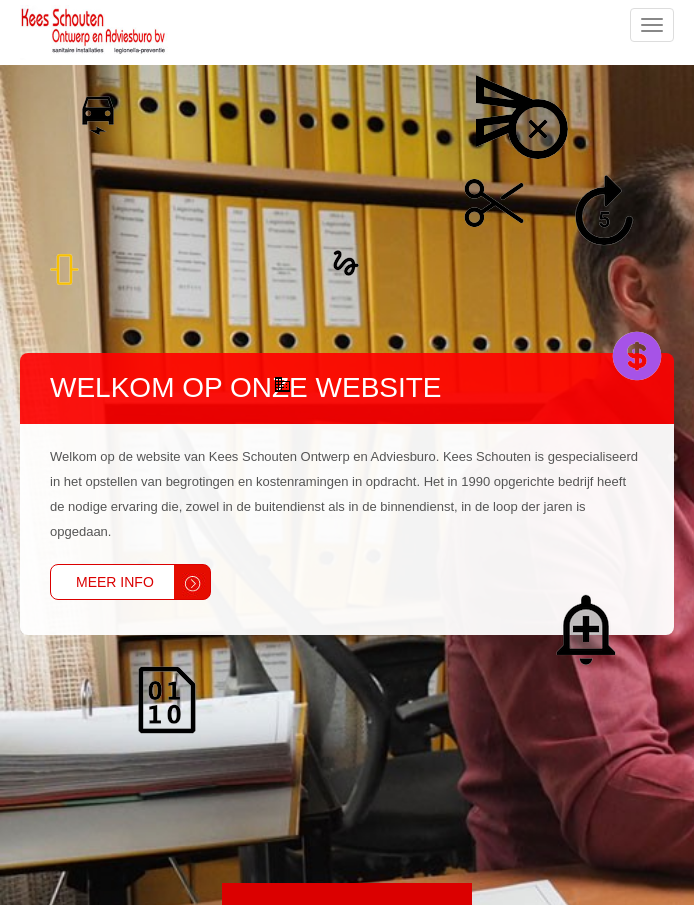 The image size is (694, 905). Describe the element at coordinates (64, 269) in the screenshot. I see `align object to vertical center` at that location.